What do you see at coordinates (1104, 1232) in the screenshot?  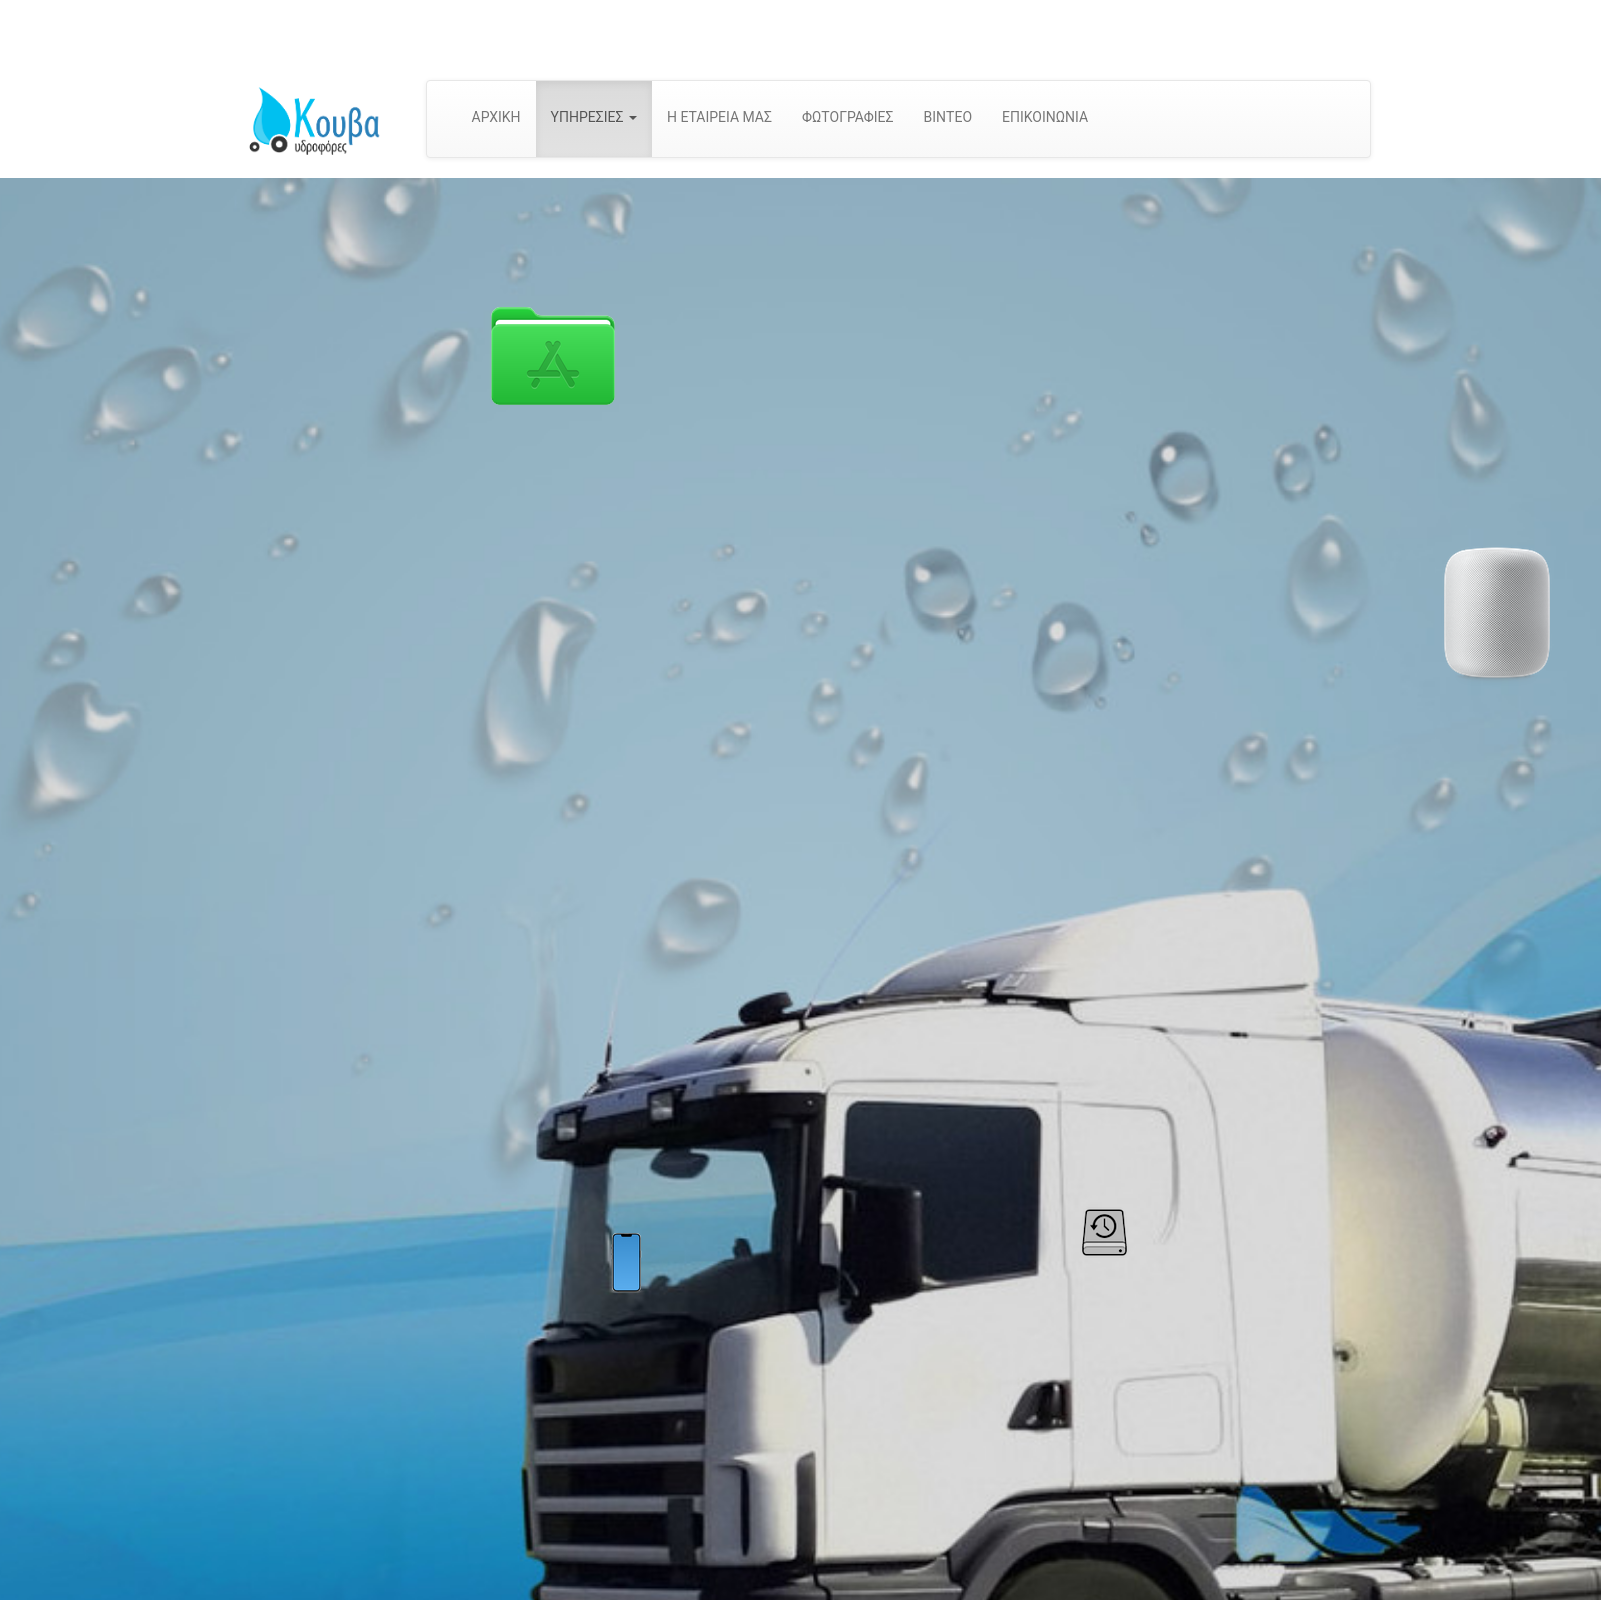 I see `access time machine backups` at bounding box center [1104, 1232].